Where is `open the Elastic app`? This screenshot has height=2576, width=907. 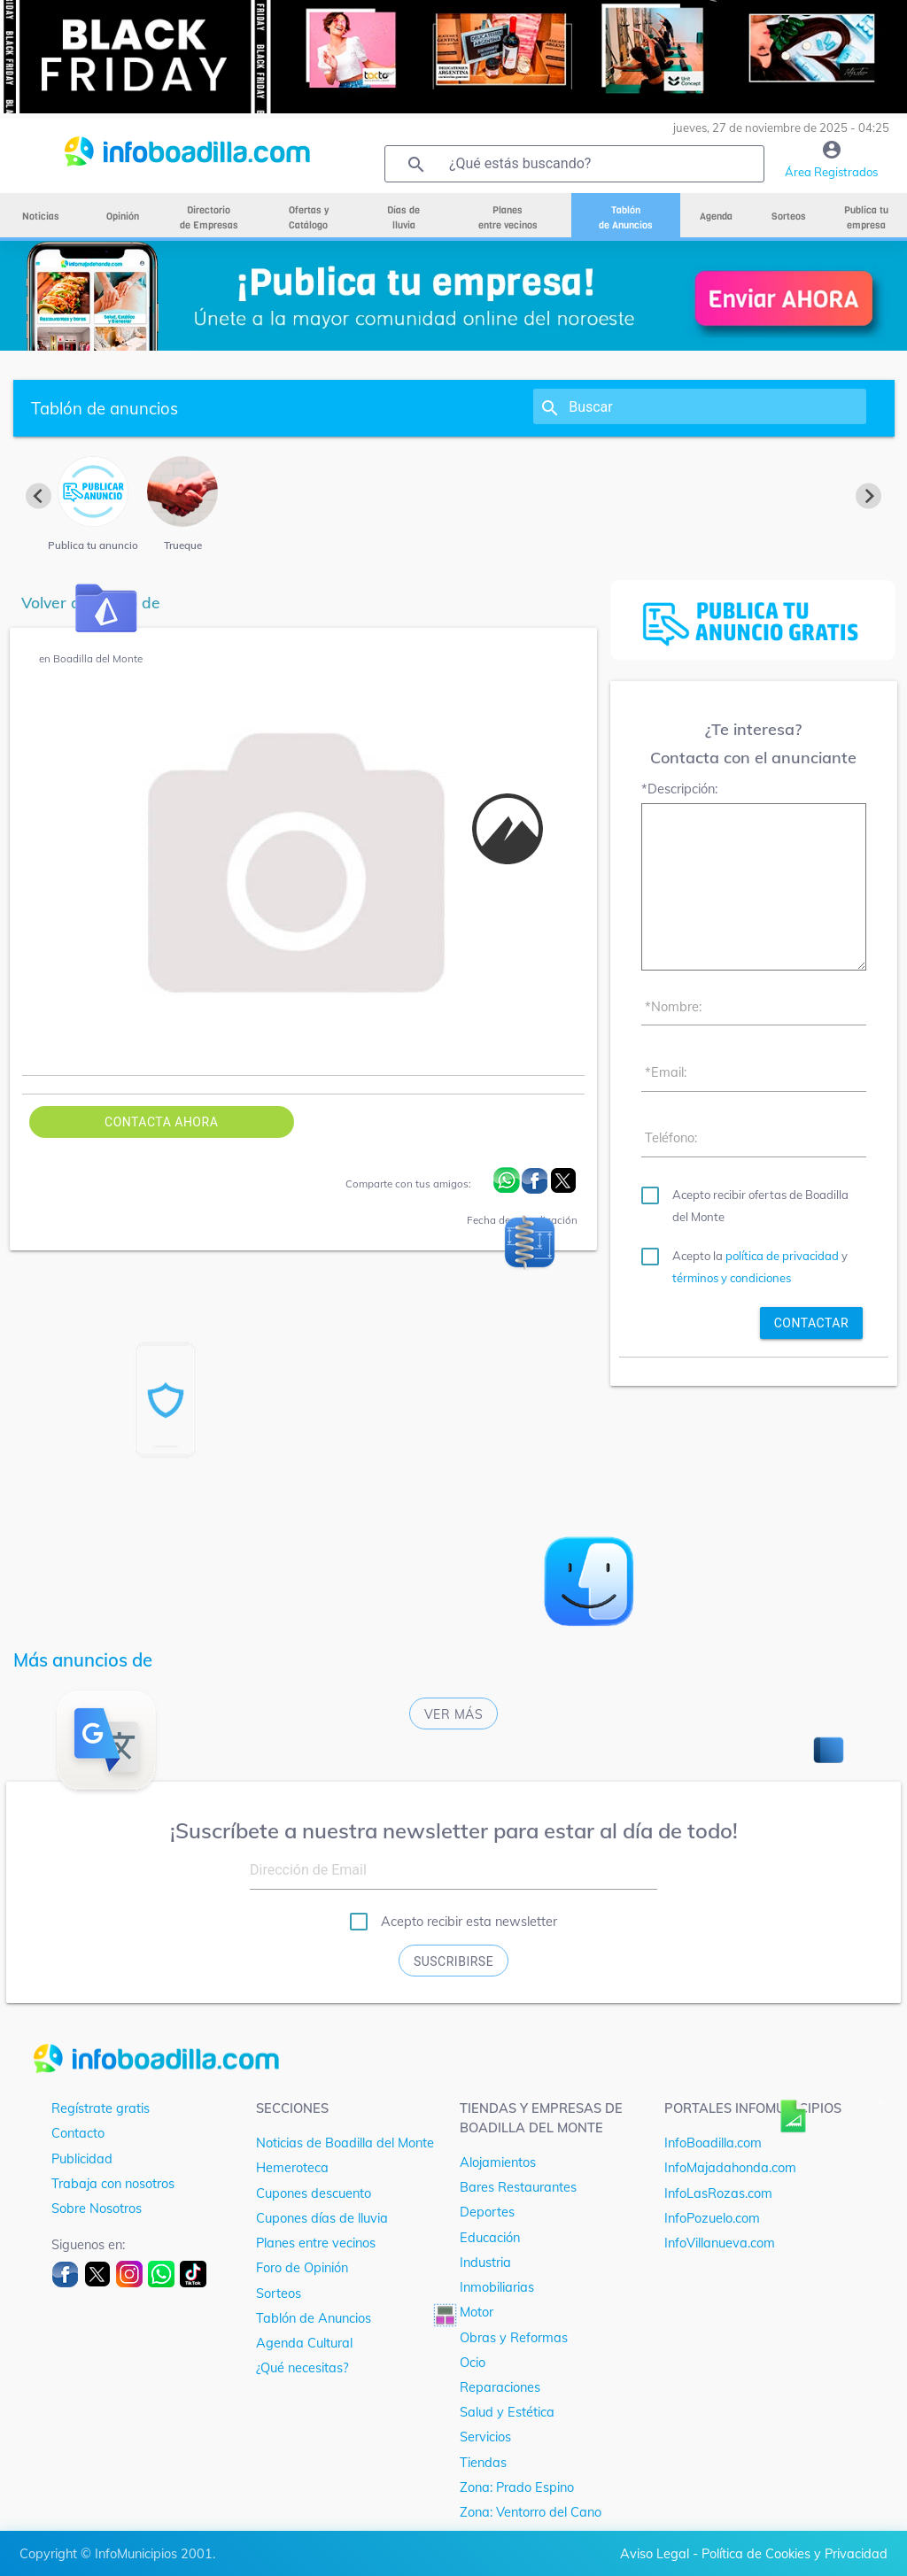 open the Elastic app is located at coordinates (530, 1242).